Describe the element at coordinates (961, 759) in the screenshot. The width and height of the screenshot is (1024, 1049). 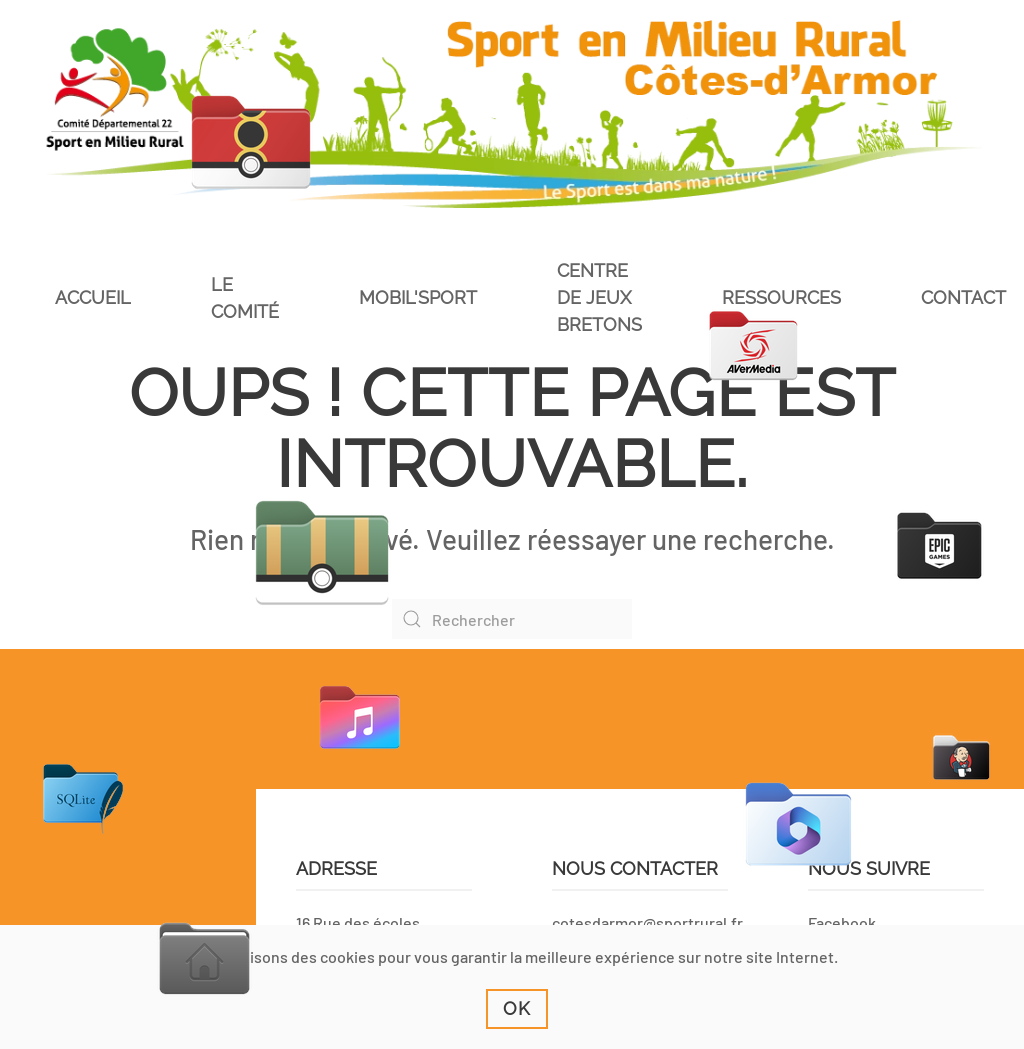
I see `open jenkins CI/CD project folder` at that location.